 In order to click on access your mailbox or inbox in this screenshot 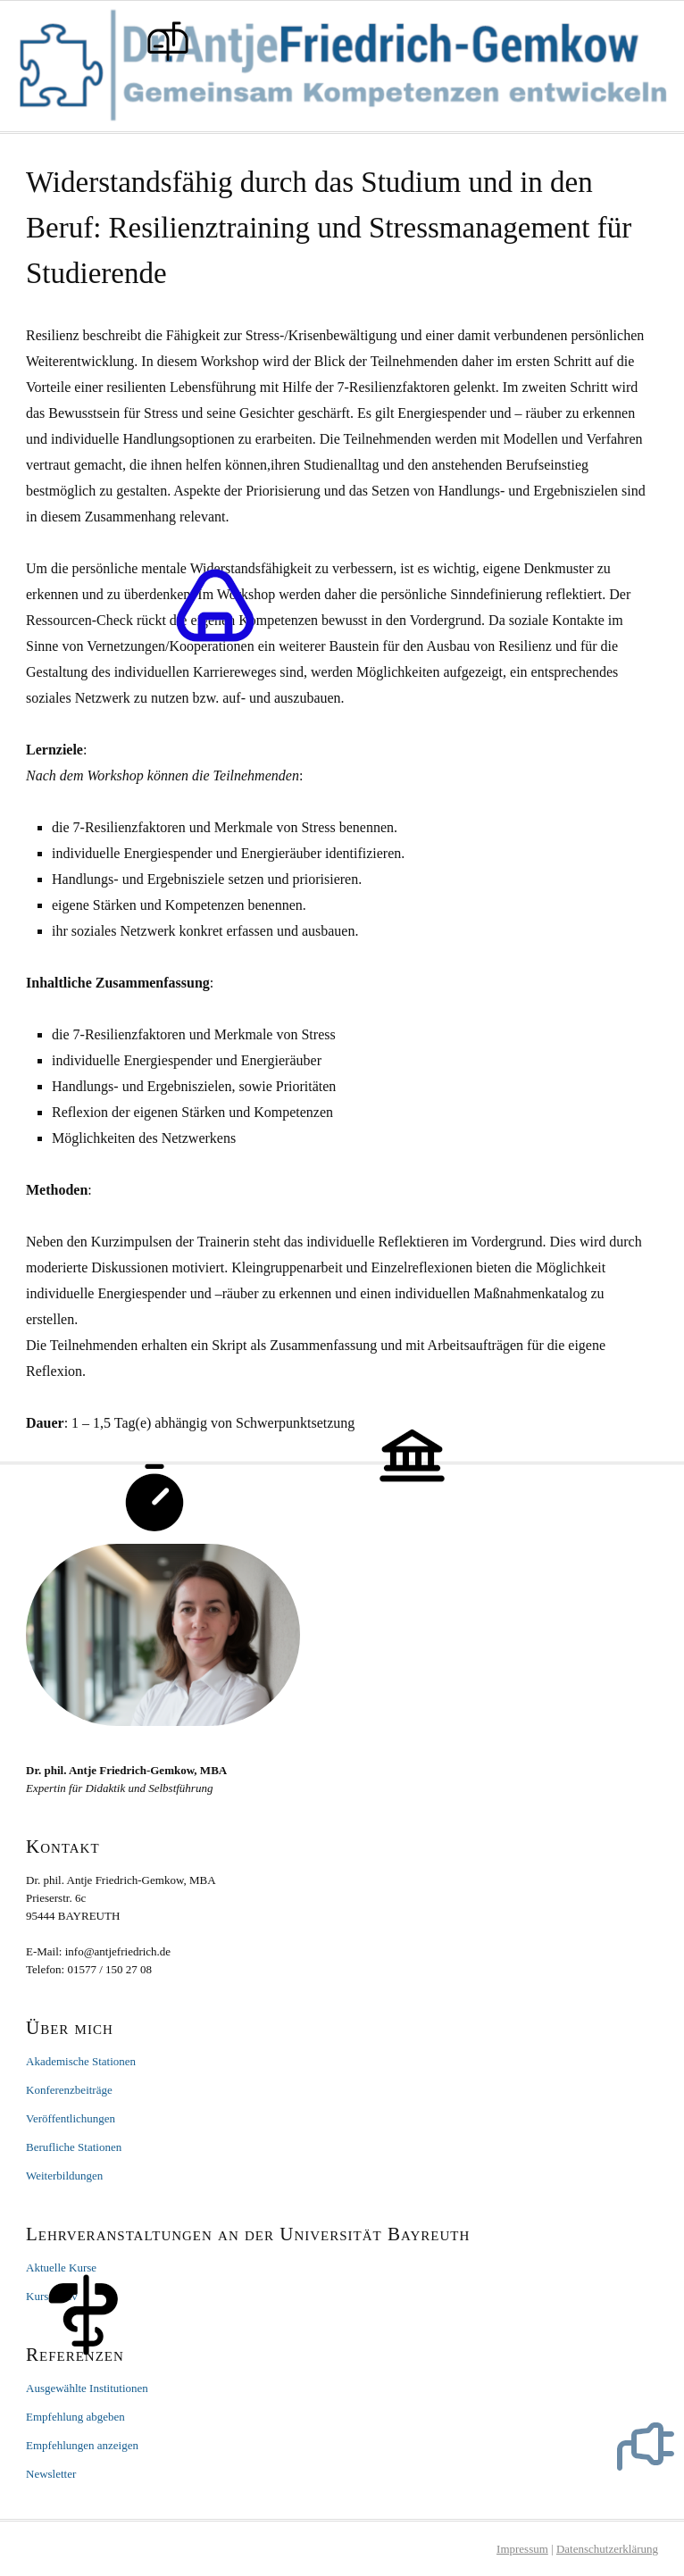, I will do `click(168, 42)`.